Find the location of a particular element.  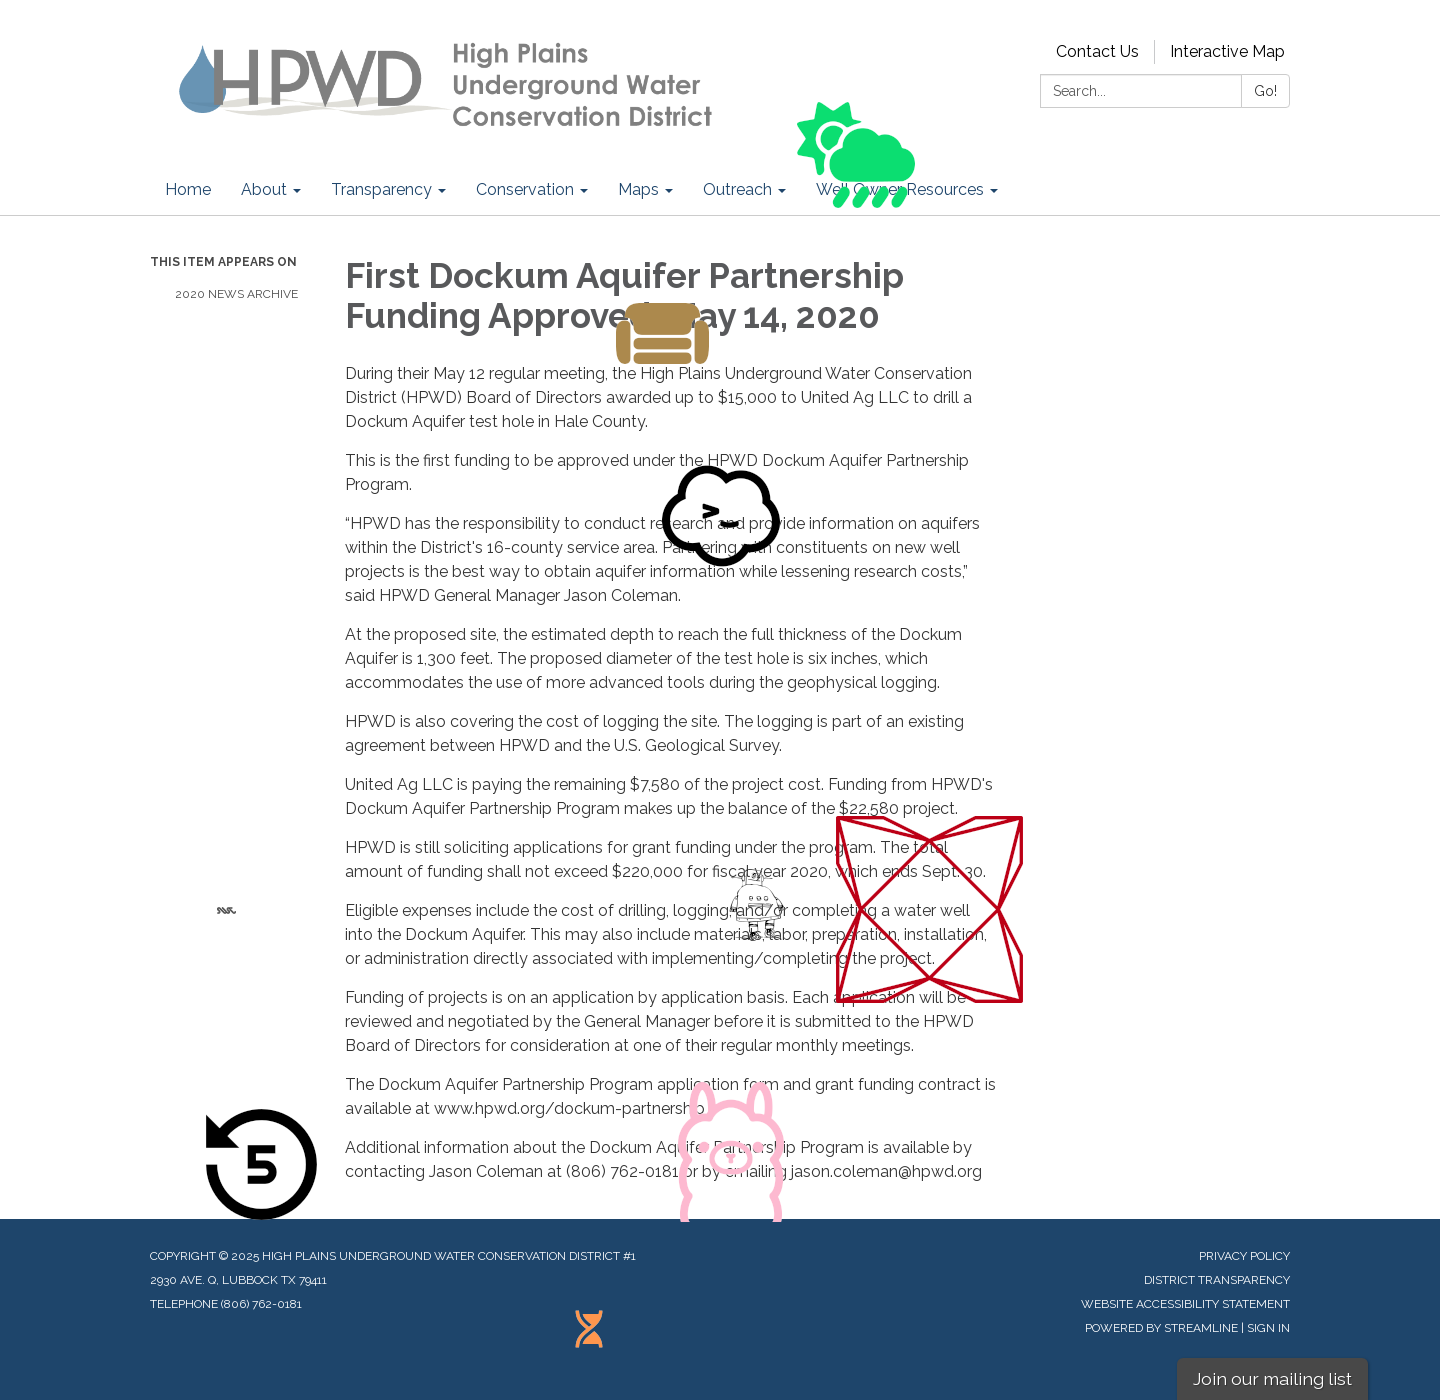

rewind 5 seconds is located at coordinates (261, 1164).